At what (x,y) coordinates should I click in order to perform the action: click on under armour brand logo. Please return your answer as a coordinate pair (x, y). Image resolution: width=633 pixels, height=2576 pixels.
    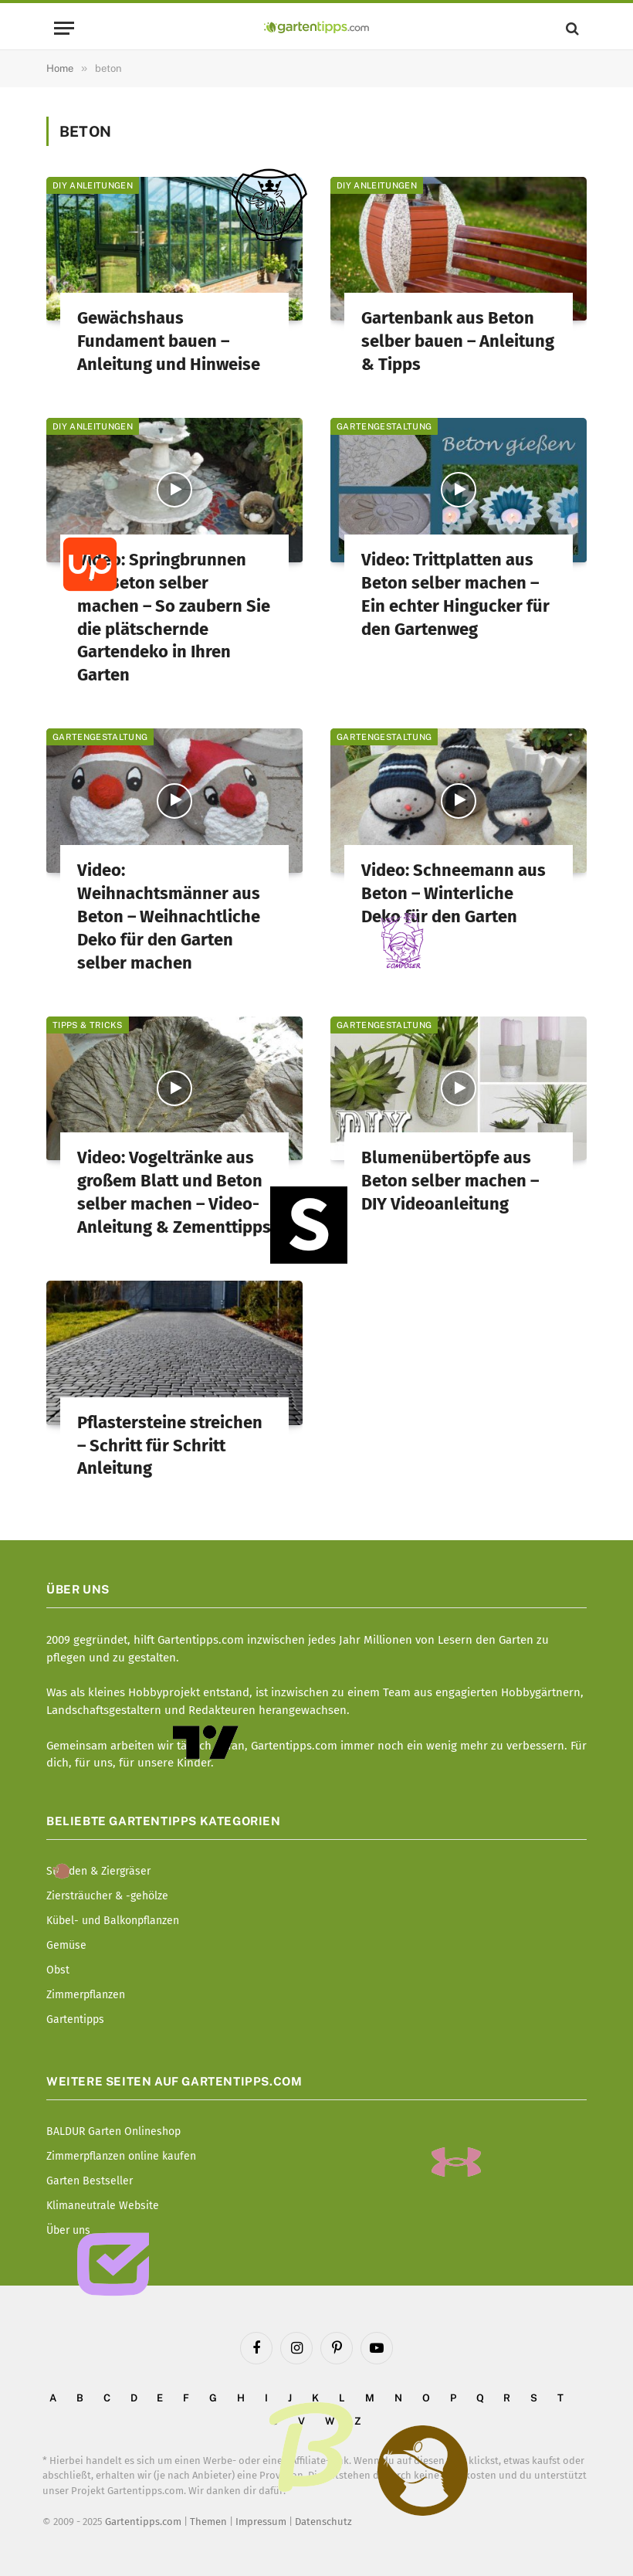
    Looking at the image, I should click on (456, 2162).